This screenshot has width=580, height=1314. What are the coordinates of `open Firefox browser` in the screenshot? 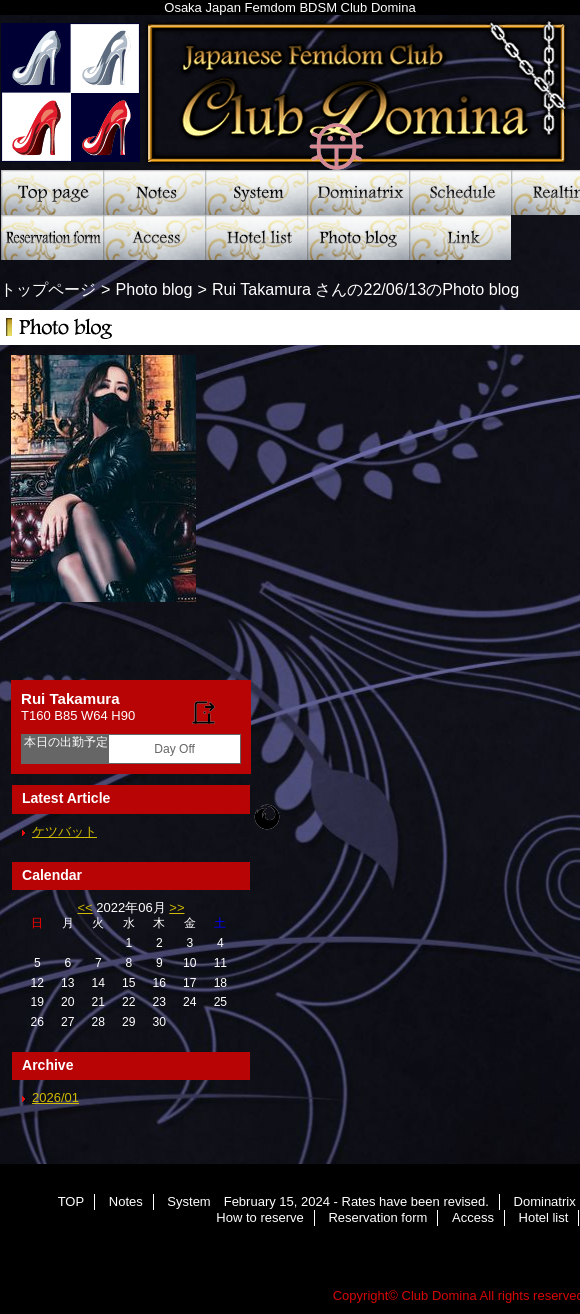 It's located at (267, 817).